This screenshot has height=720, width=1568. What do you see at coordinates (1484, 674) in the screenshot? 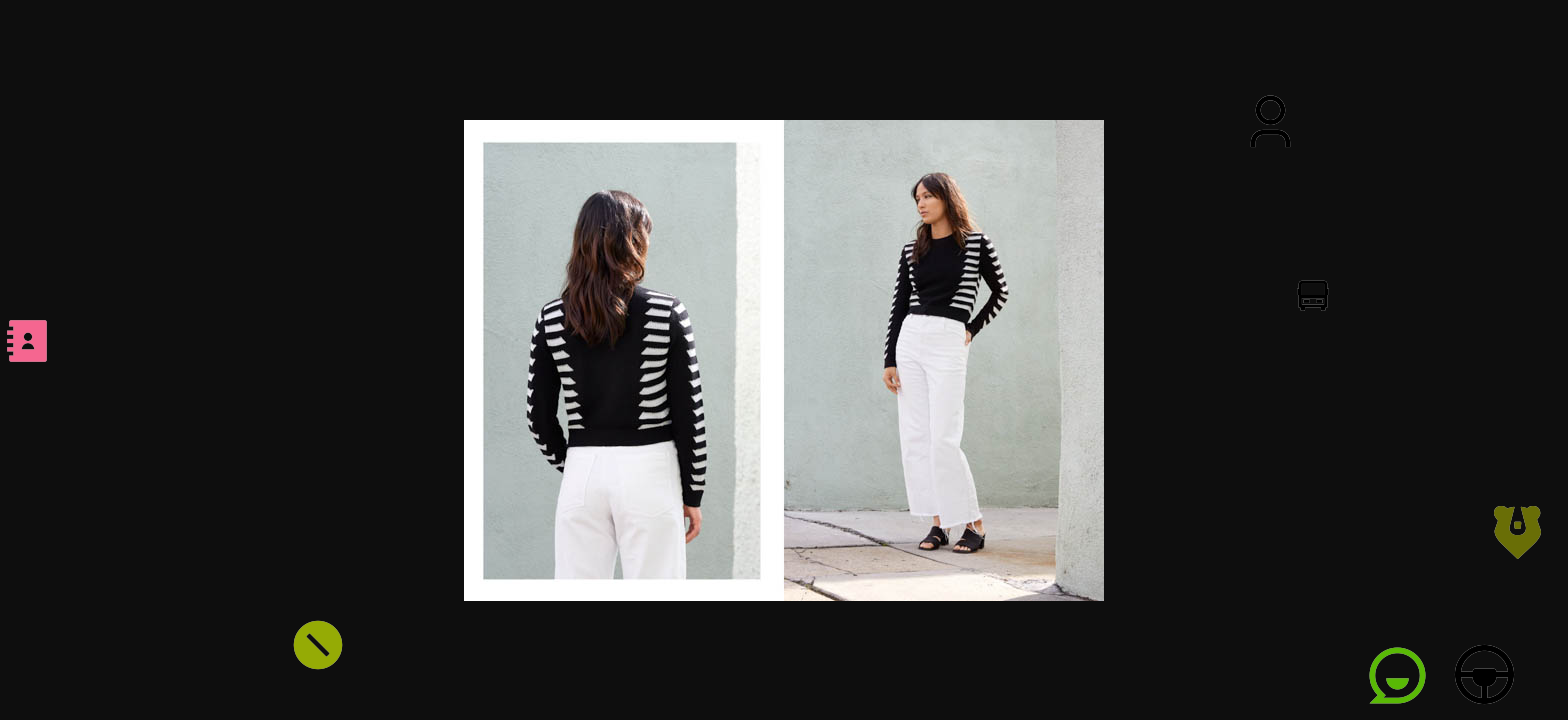
I see `access driving or navigation mode` at bounding box center [1484, 674].